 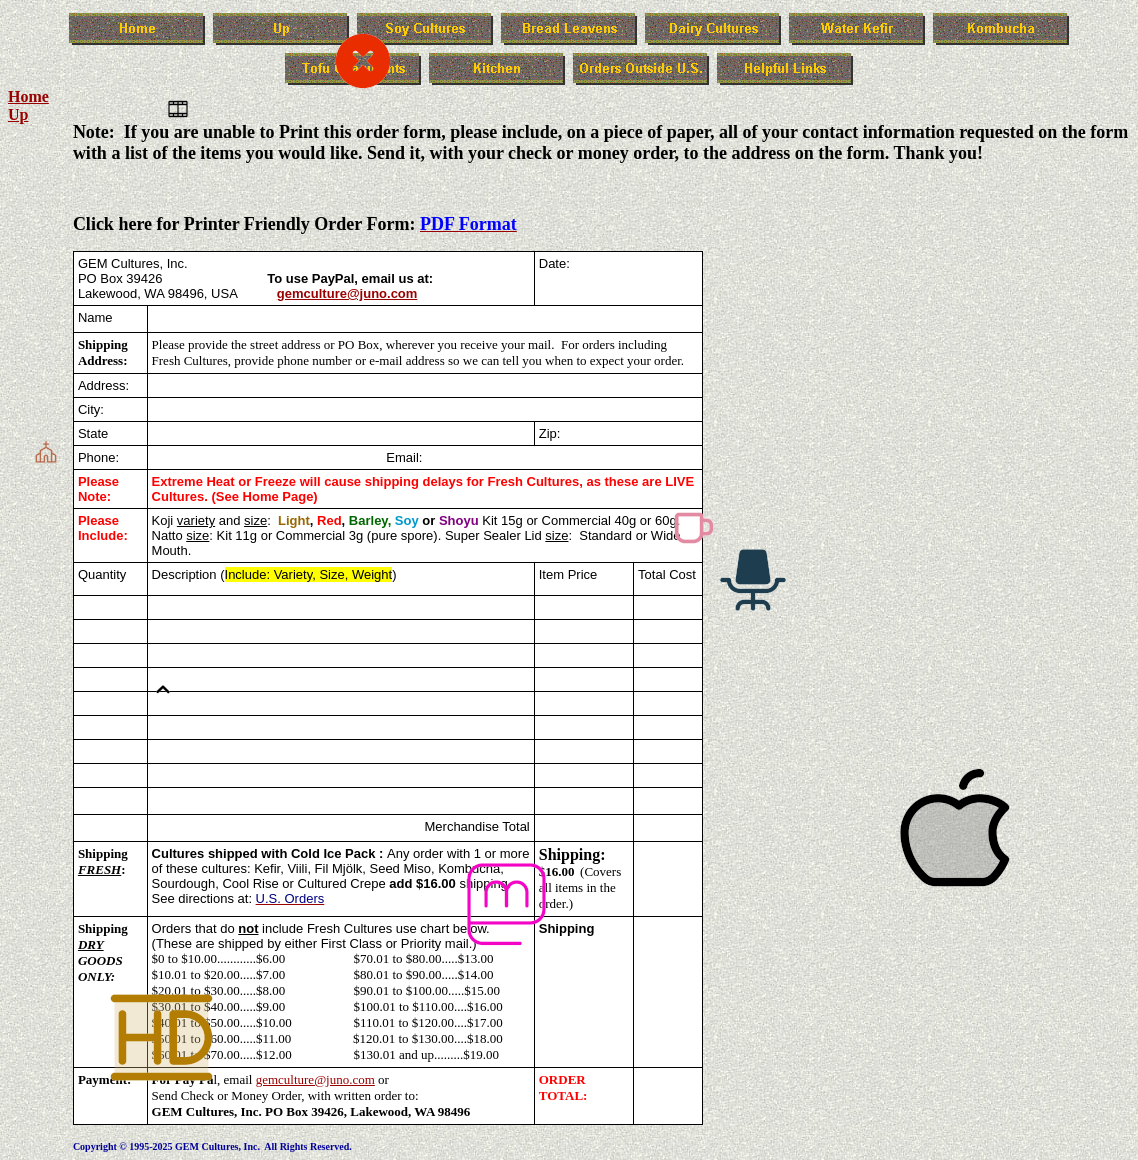 I want to click on indicates high-definition video quality, so click(x=161, y=1037).